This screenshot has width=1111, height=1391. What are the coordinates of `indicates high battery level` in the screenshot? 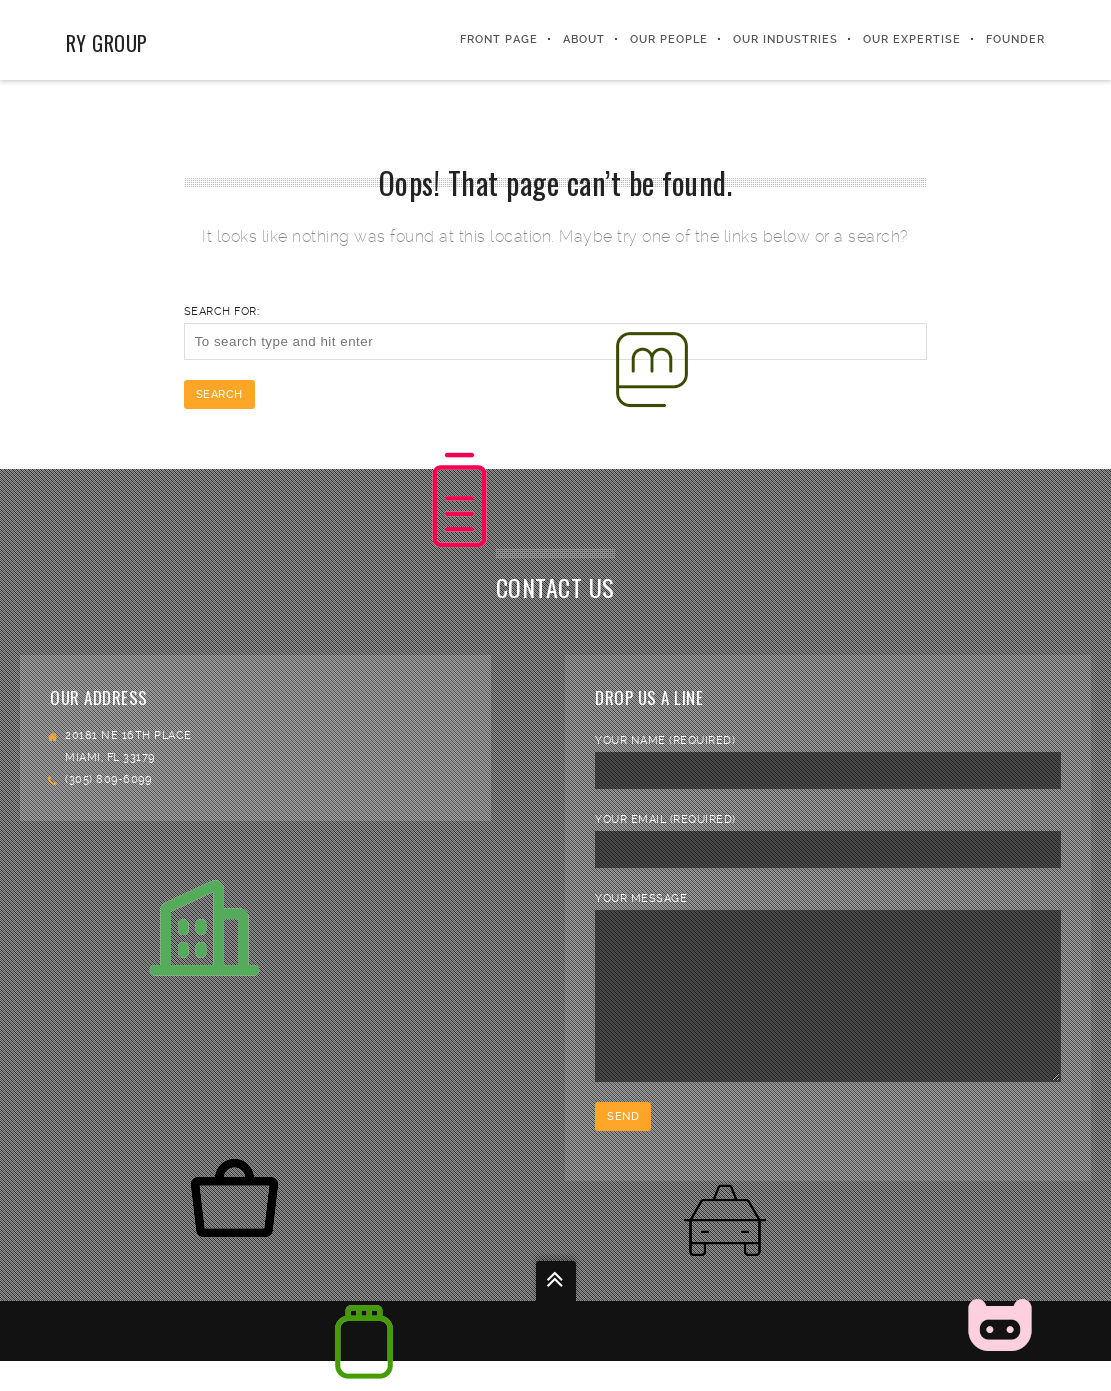 It's located at (459, 501).